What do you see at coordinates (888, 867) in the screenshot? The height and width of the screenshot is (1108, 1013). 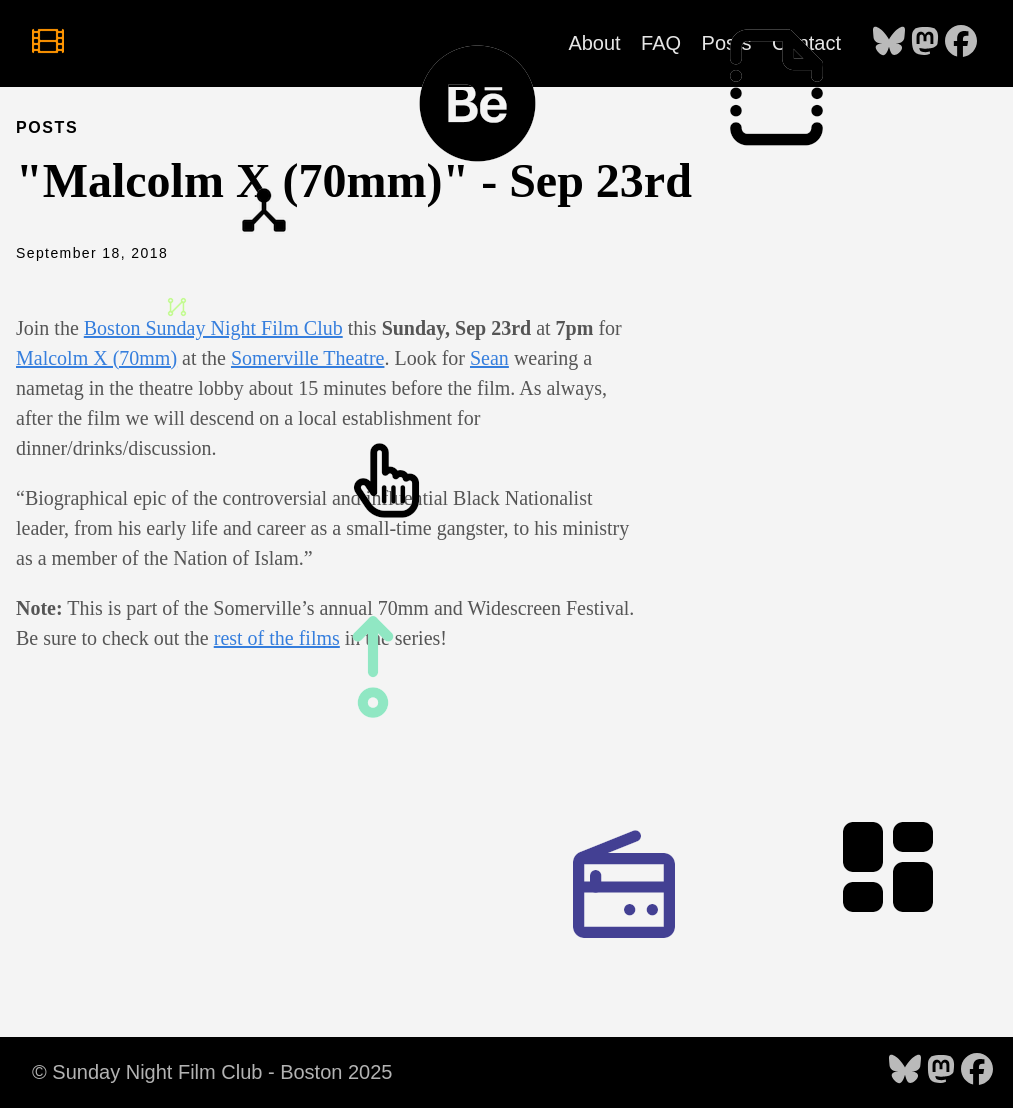 I see `open dashboard view` at bounding box center [888, 867].